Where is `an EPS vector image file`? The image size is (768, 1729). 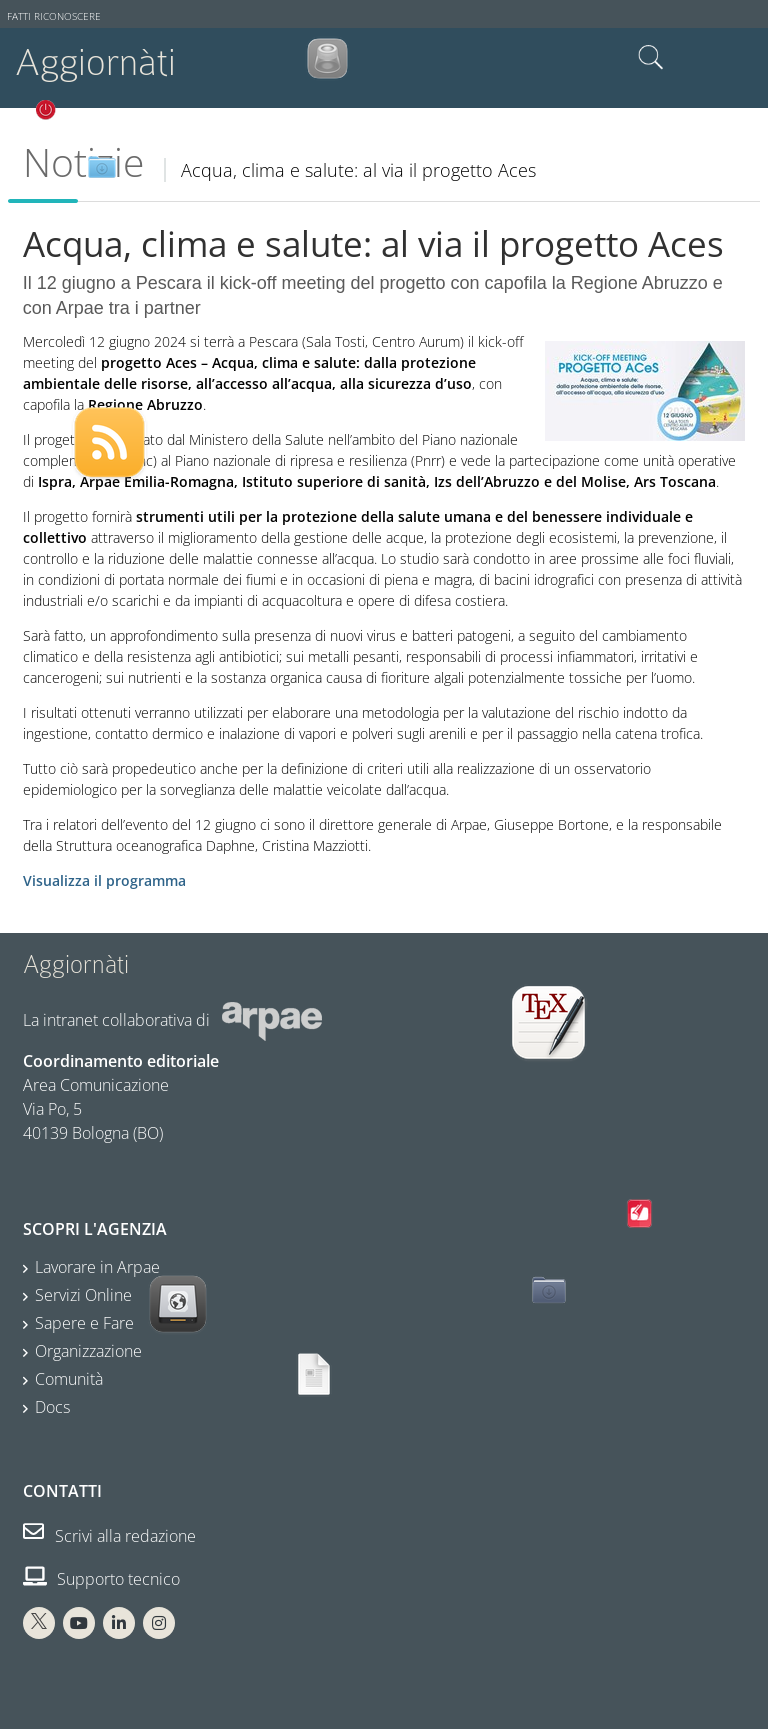
an EPS vector image file is located at coordinates (639, 1213).